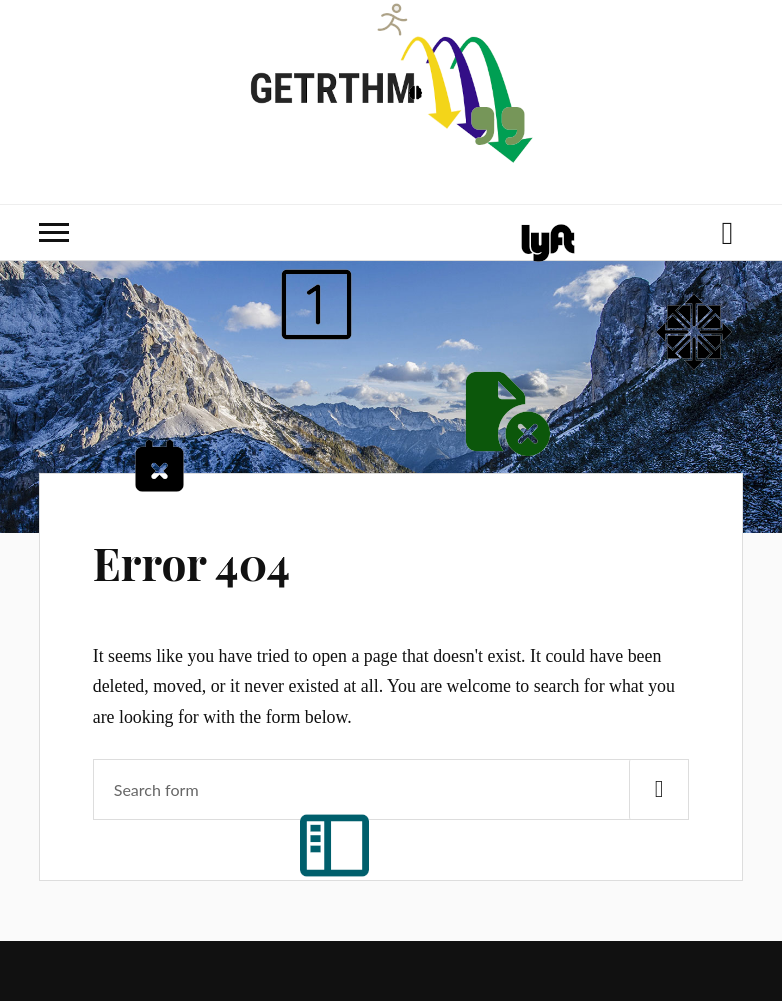  I want to click on delete or remove a file, so click(505, 411).